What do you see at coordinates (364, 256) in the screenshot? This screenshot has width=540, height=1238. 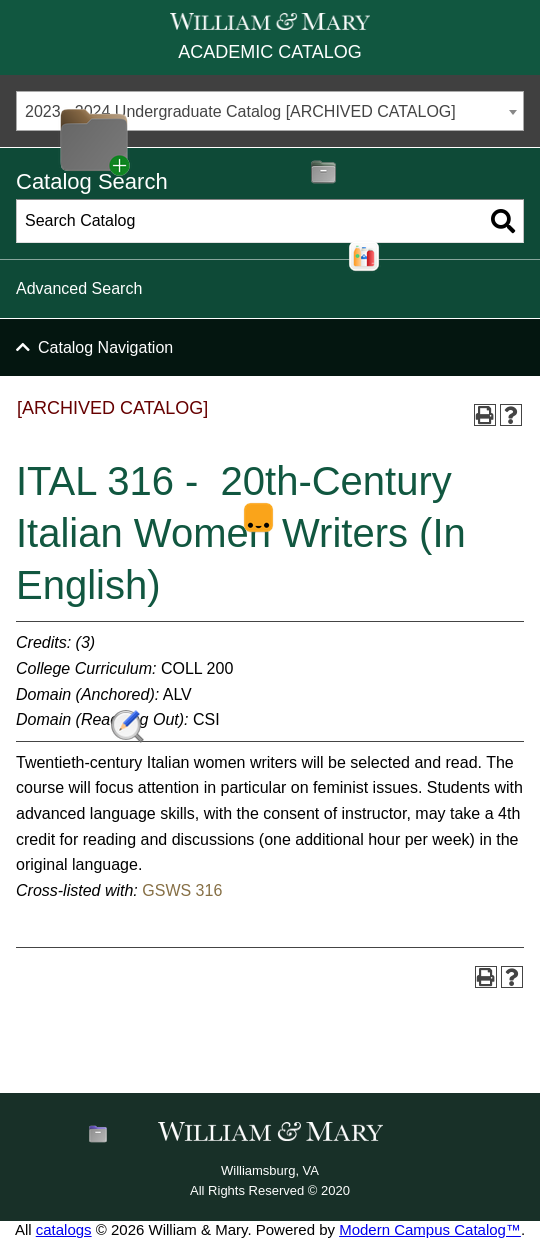 I see `open Bottles app to run Windows software` at bounding box center [364, 256].